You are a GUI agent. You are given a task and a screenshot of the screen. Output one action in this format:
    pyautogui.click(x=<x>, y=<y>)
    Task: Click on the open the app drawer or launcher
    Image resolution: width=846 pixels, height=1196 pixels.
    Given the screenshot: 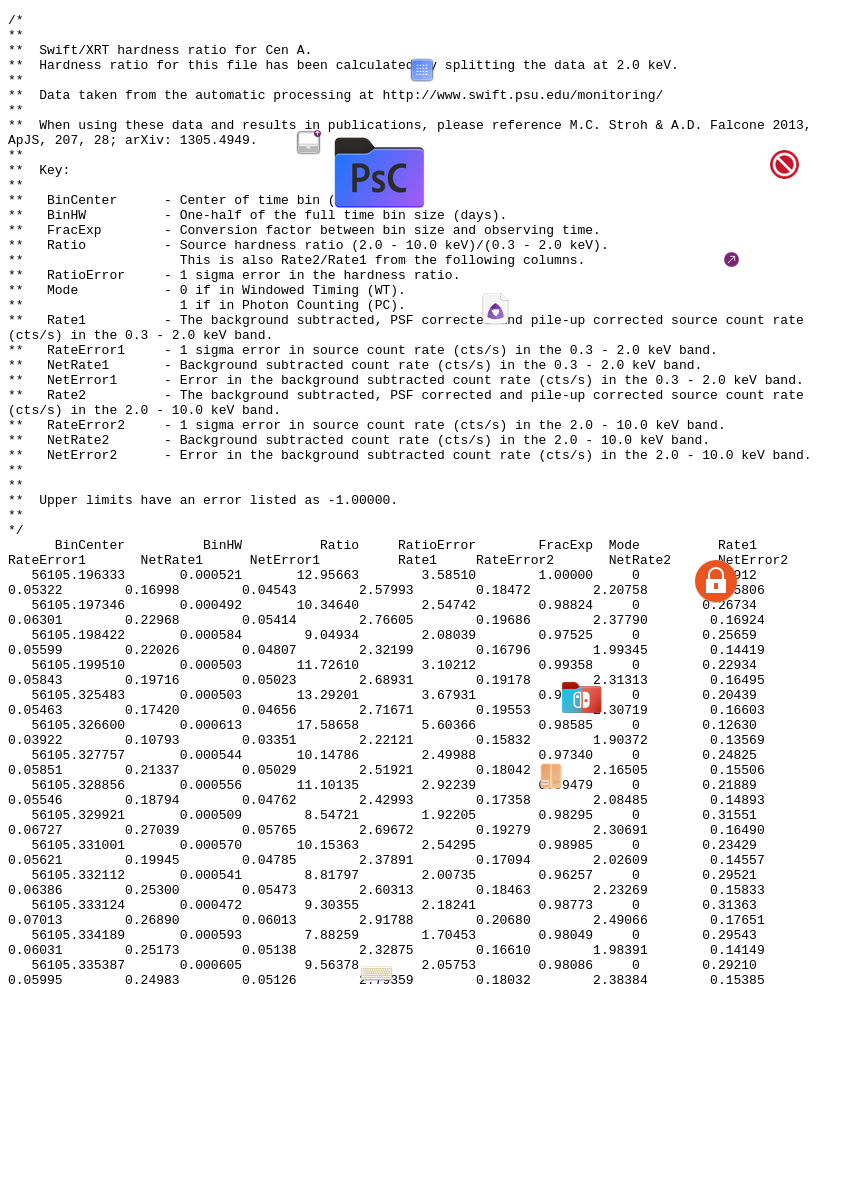 What is the action you would take?
    pyautogui.click(x=422, y=70)
    